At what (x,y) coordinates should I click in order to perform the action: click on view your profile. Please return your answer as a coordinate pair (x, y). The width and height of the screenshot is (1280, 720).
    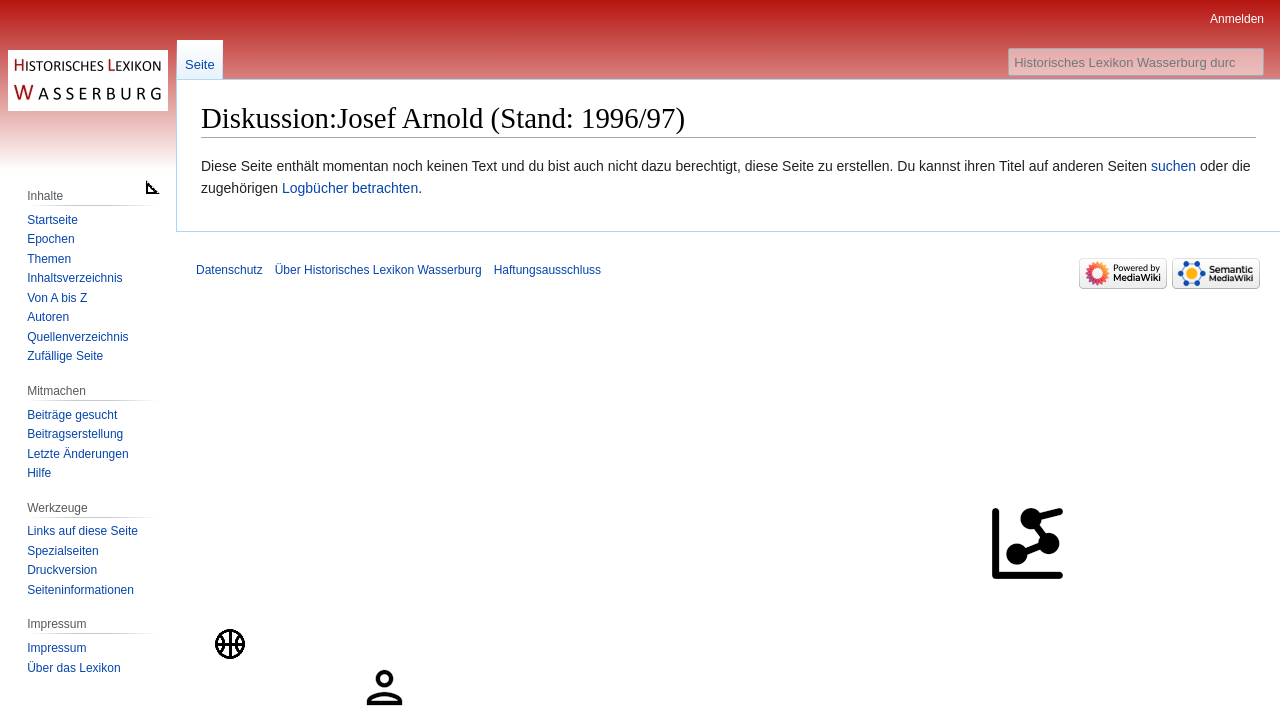
    Looking at the image, I should click on (384, 687).